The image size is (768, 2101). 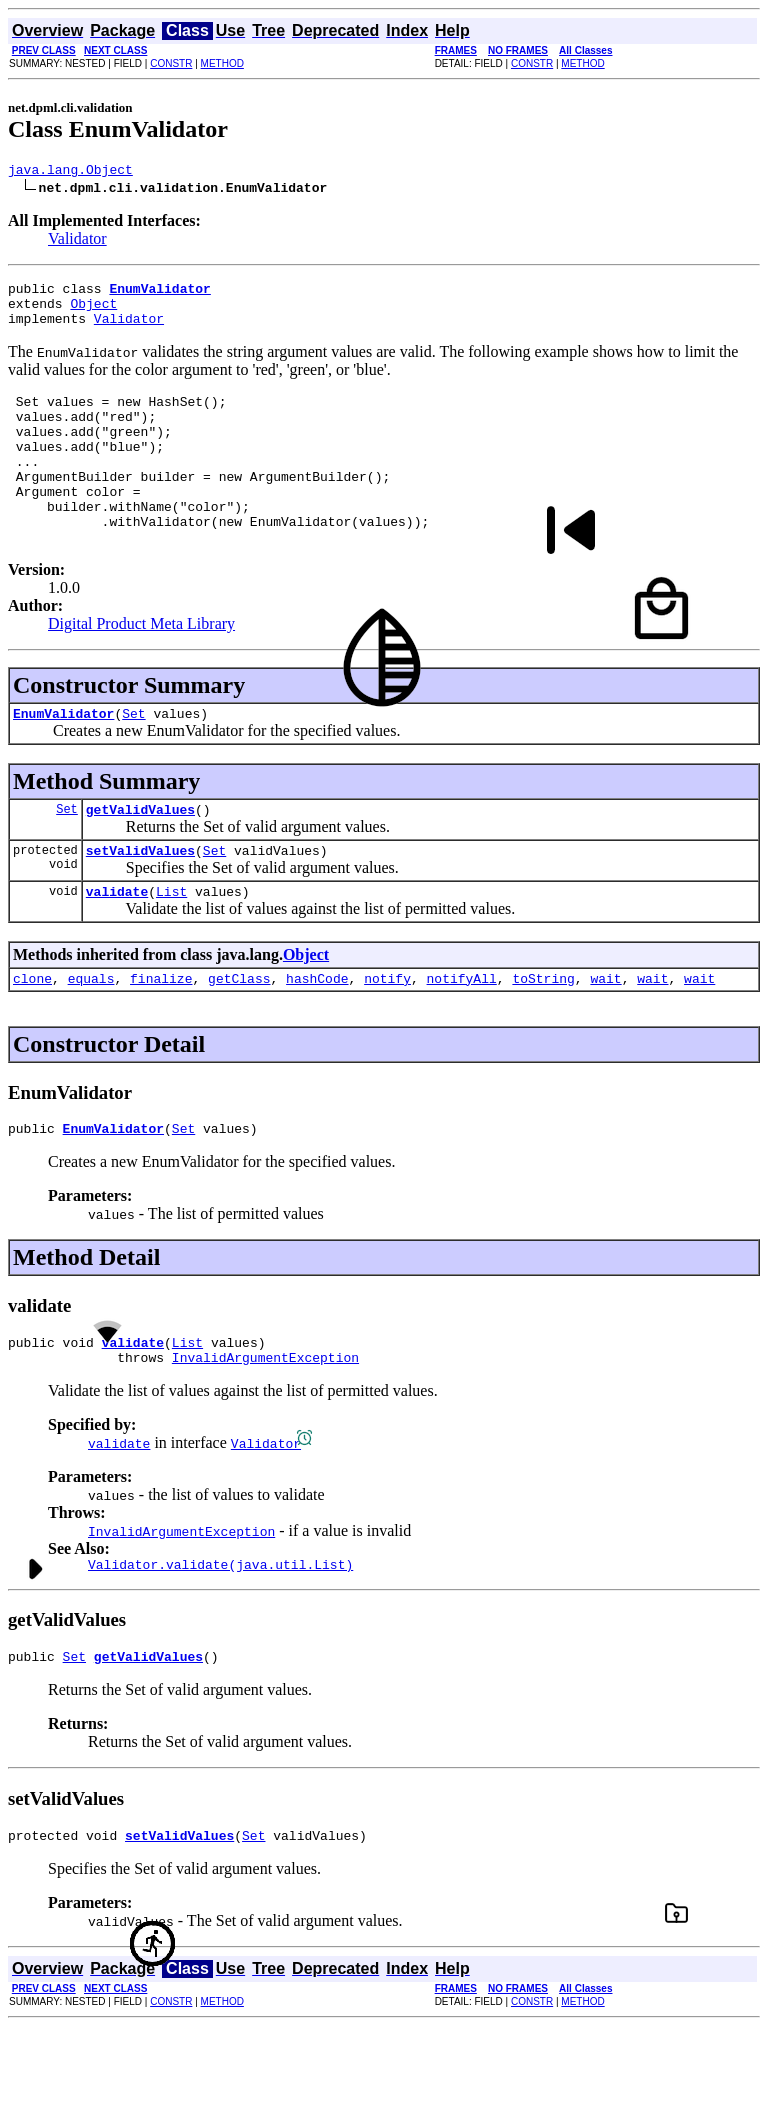 What do you see at coordinates (152, 1943) in the screenshot?
I see `start a run or jogging activity` at bounding box center [152, 1943].